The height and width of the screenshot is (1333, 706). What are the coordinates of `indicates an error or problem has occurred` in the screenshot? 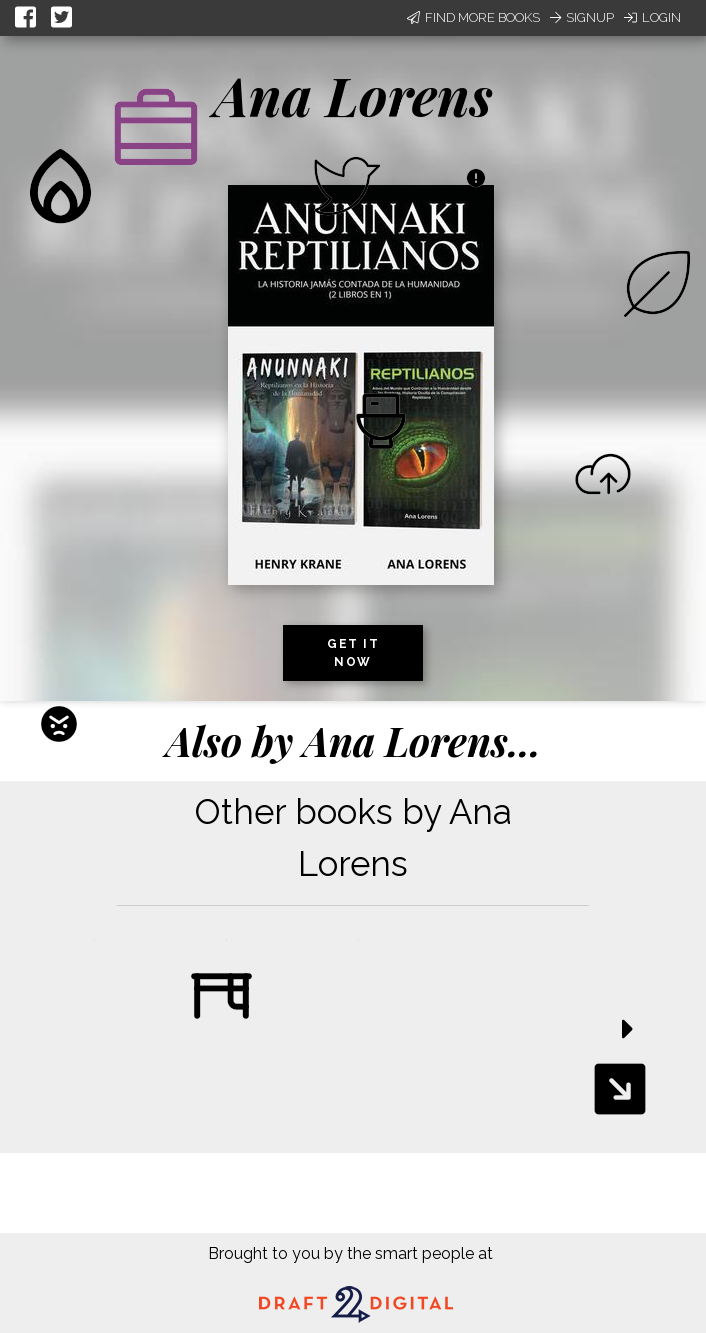 It's located at (476, 178).